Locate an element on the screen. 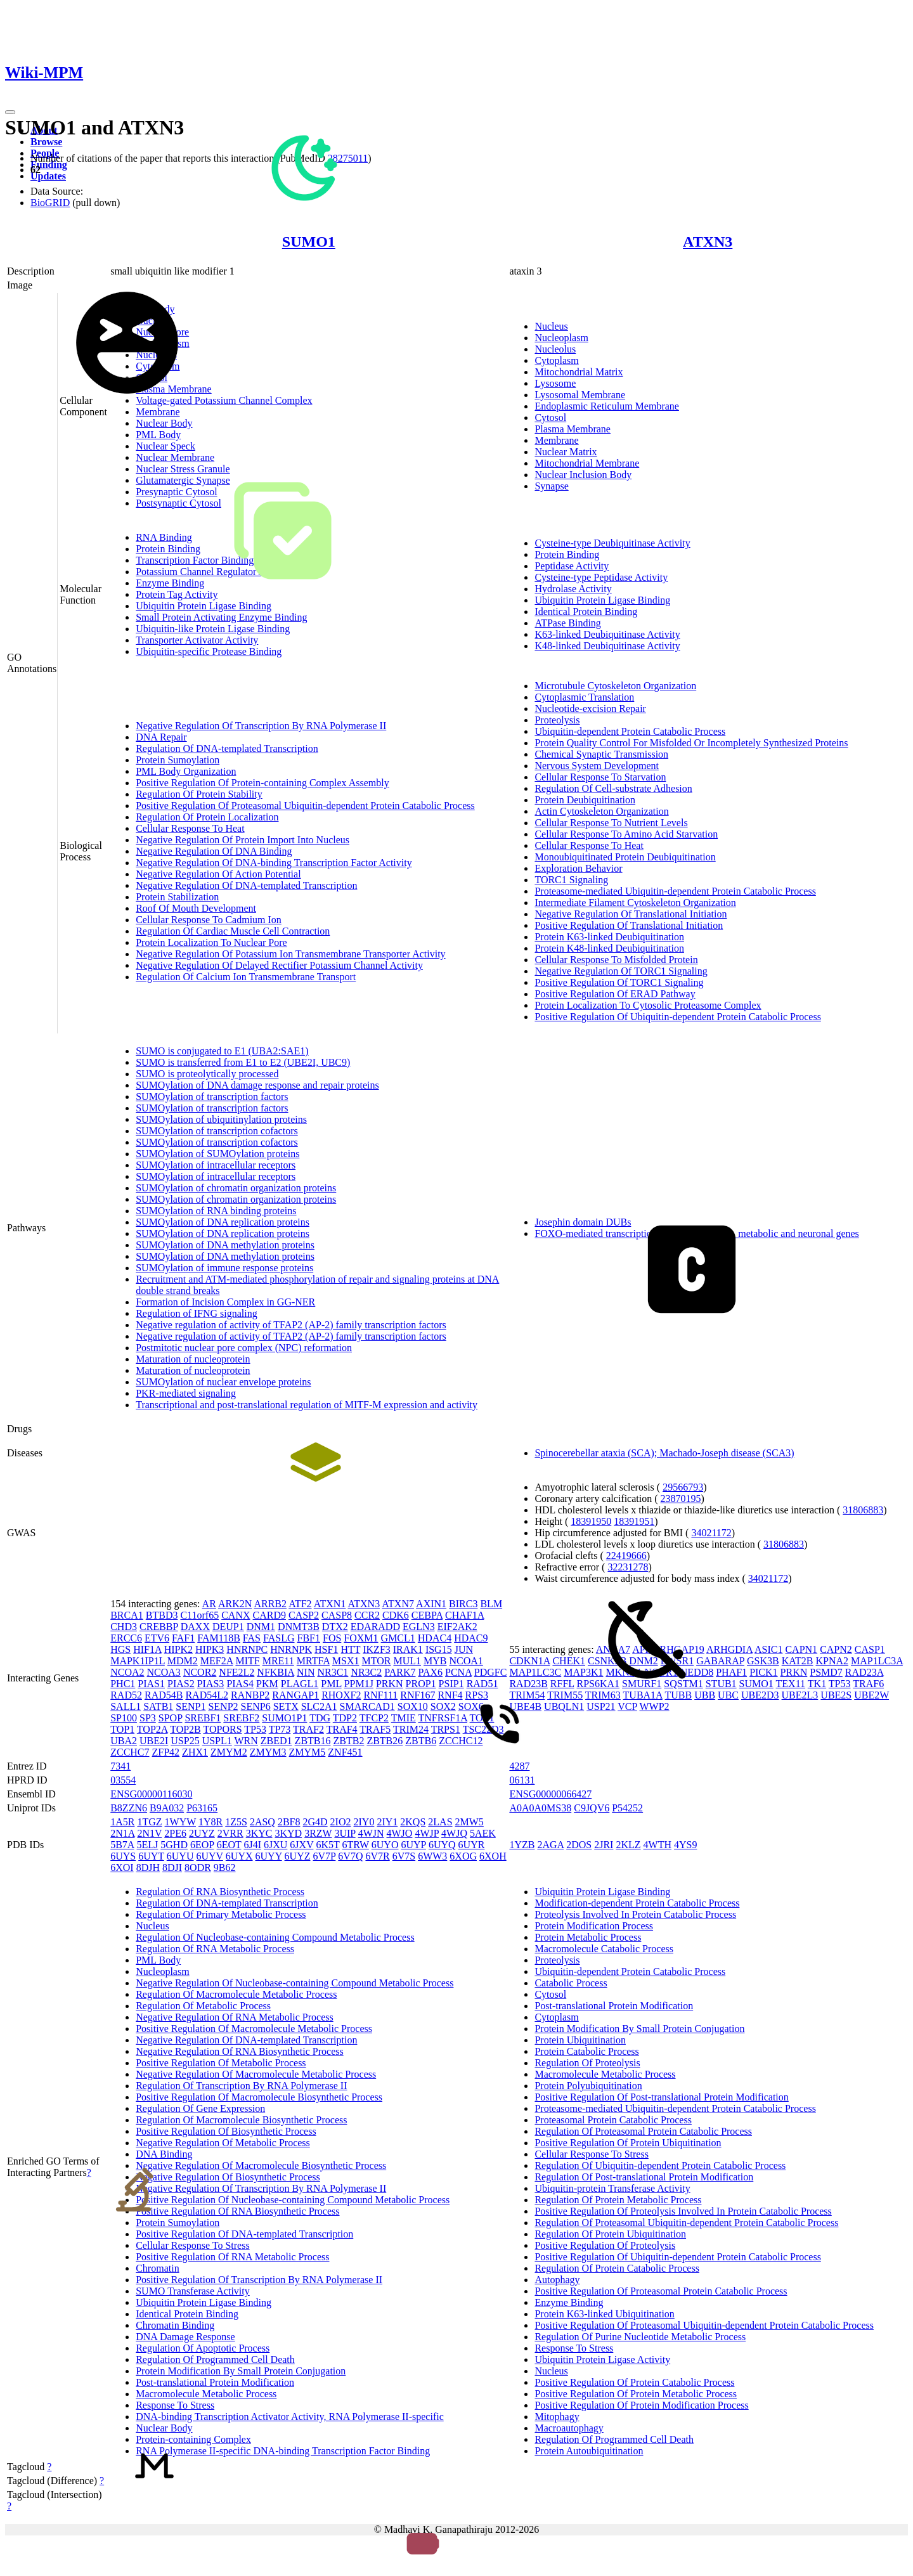  indicates an active phone call in progress is located at coordinates (500, 1724).